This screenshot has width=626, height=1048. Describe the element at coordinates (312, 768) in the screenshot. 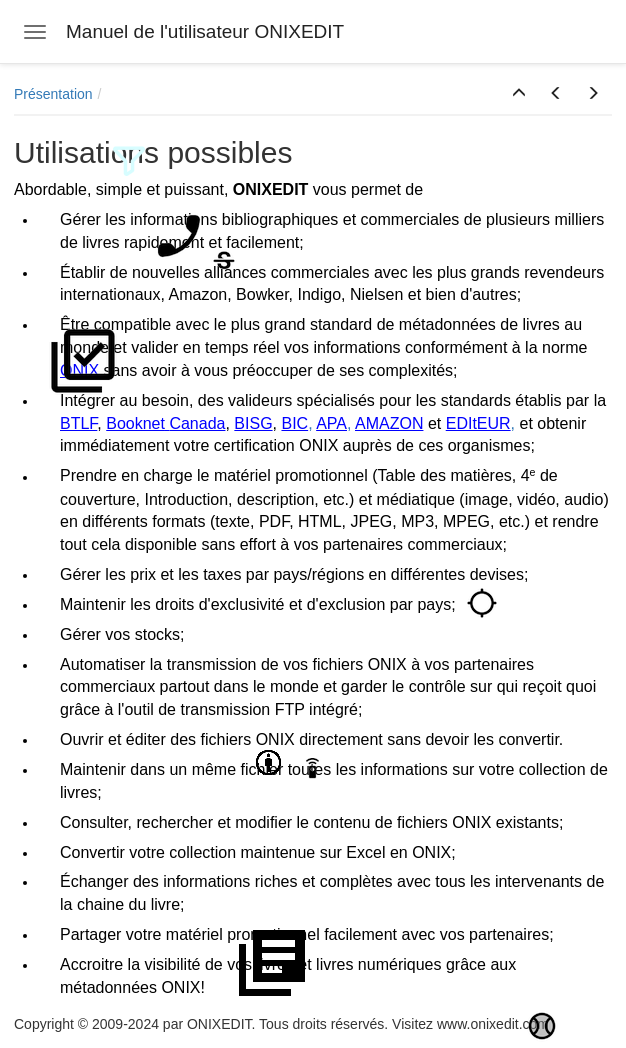

I see `access remote control settings` at that location.